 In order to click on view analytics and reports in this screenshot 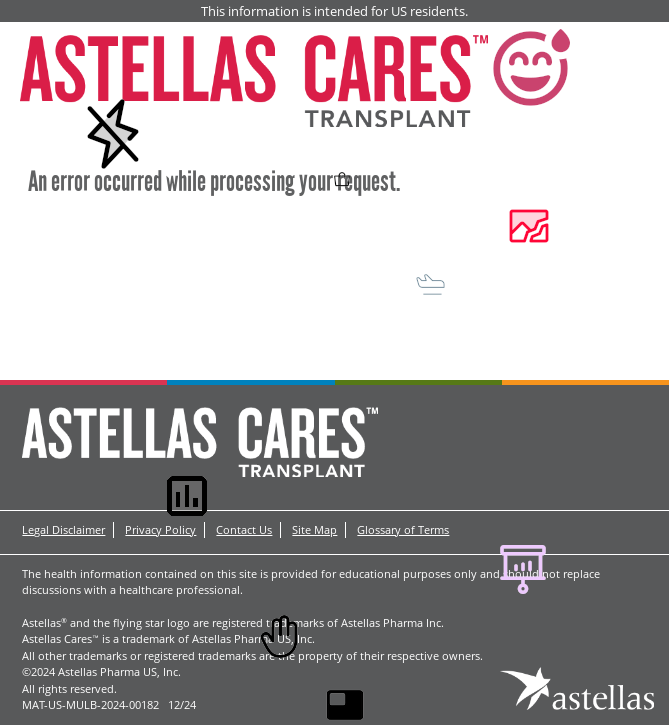, I will do `click(187, 496)`.